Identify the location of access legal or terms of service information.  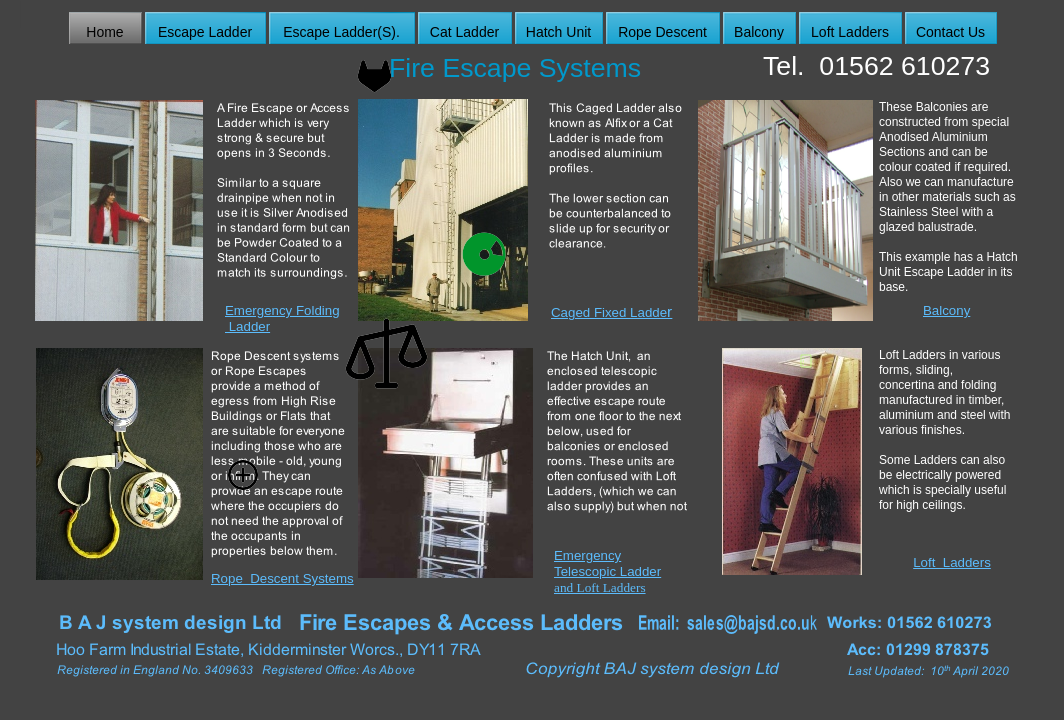
(386, 353).